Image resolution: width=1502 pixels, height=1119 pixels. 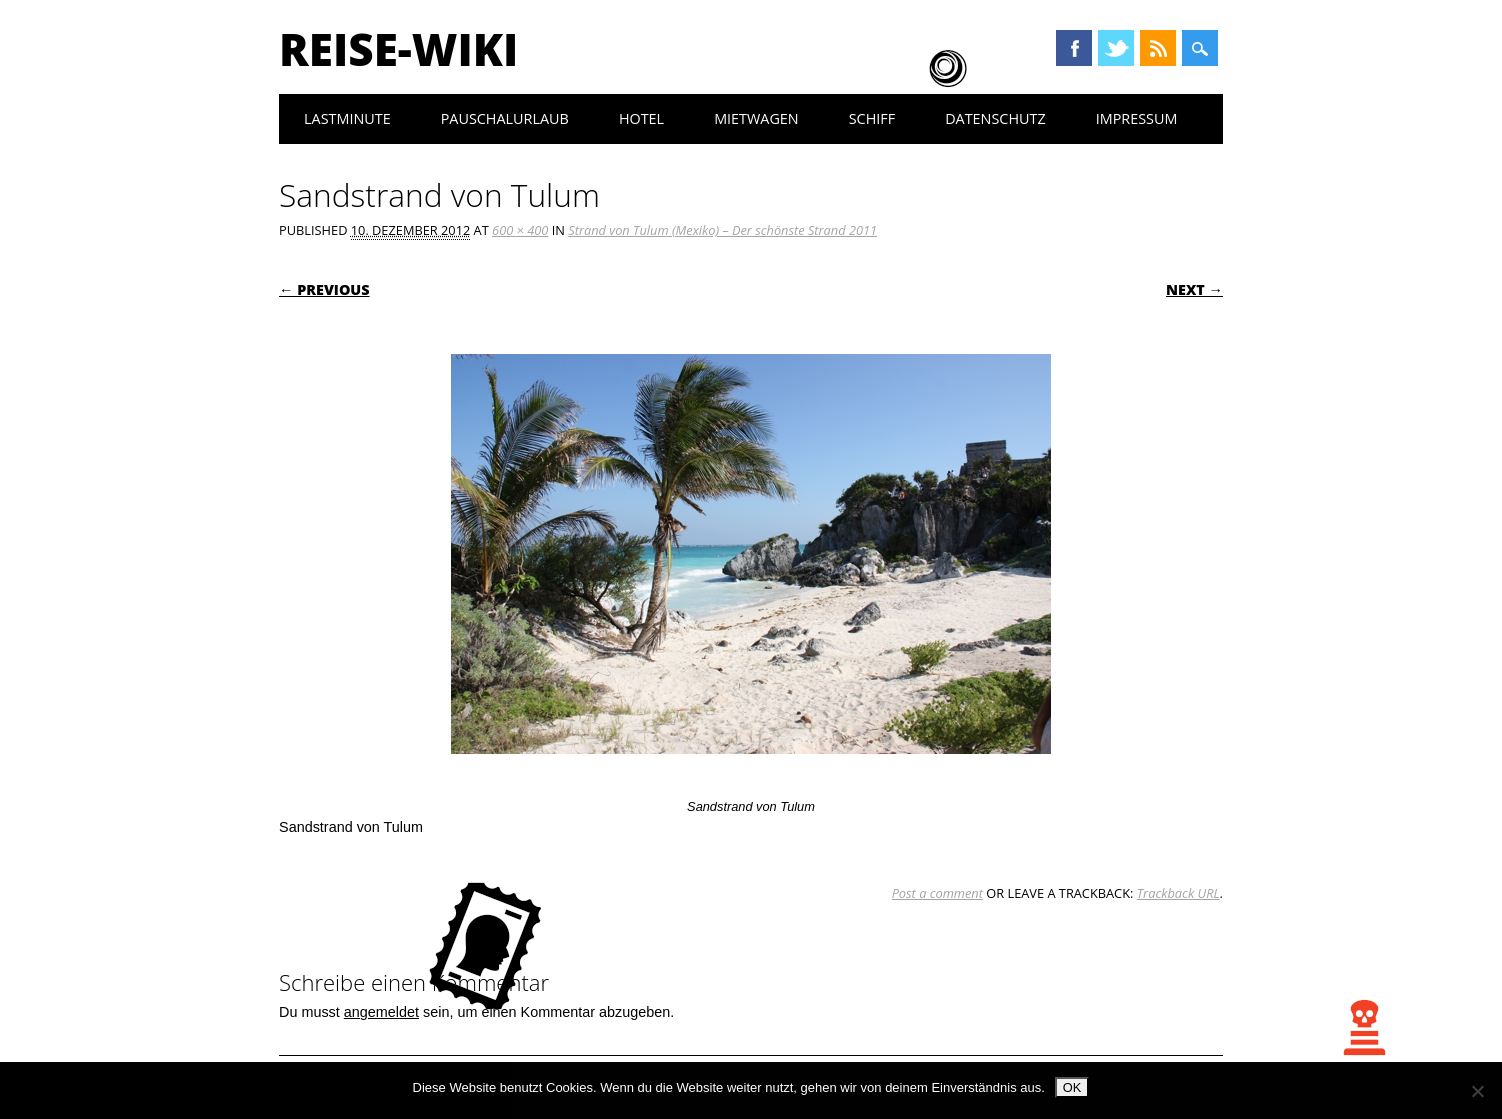 What do you see at coordinates (484, 946) in the screenshot?
I see `send a letter or mail item` at bounding box center [484, 946].